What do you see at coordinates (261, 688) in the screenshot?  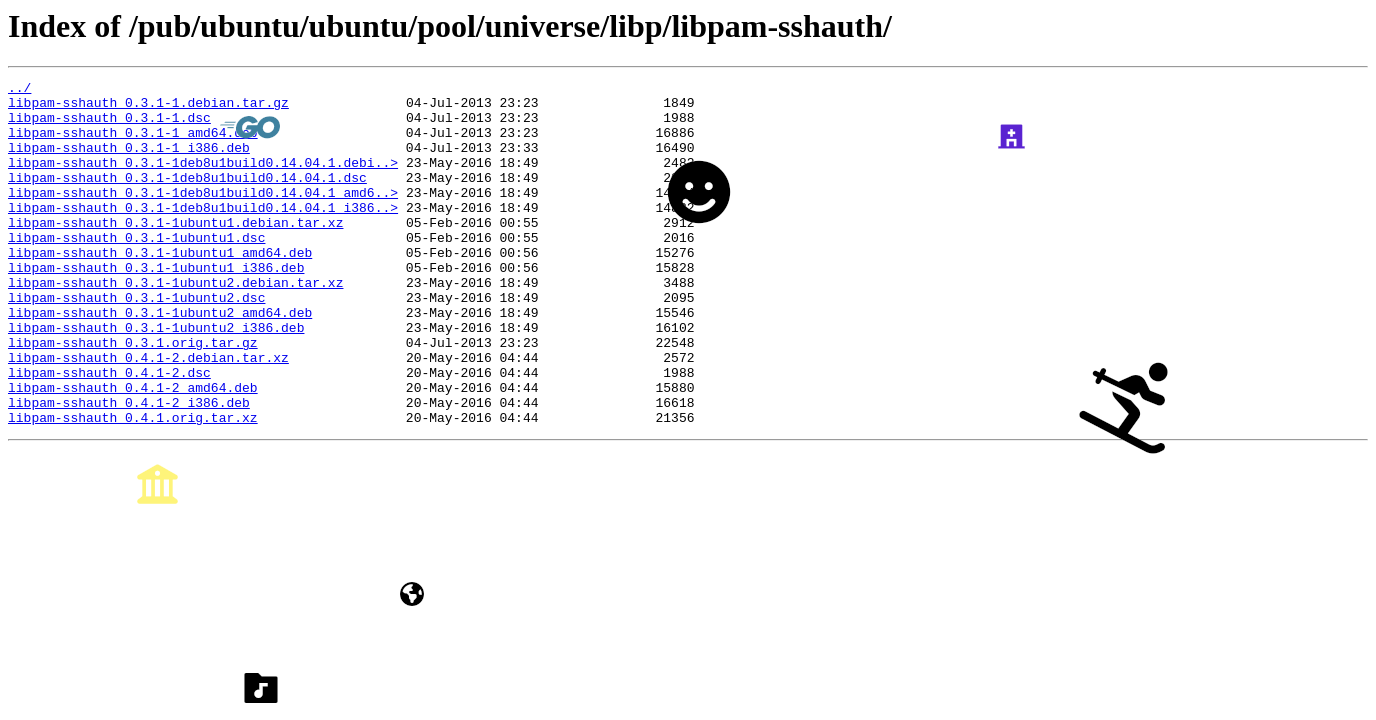 I see `open your music folder` at bounding box center [261, 688].